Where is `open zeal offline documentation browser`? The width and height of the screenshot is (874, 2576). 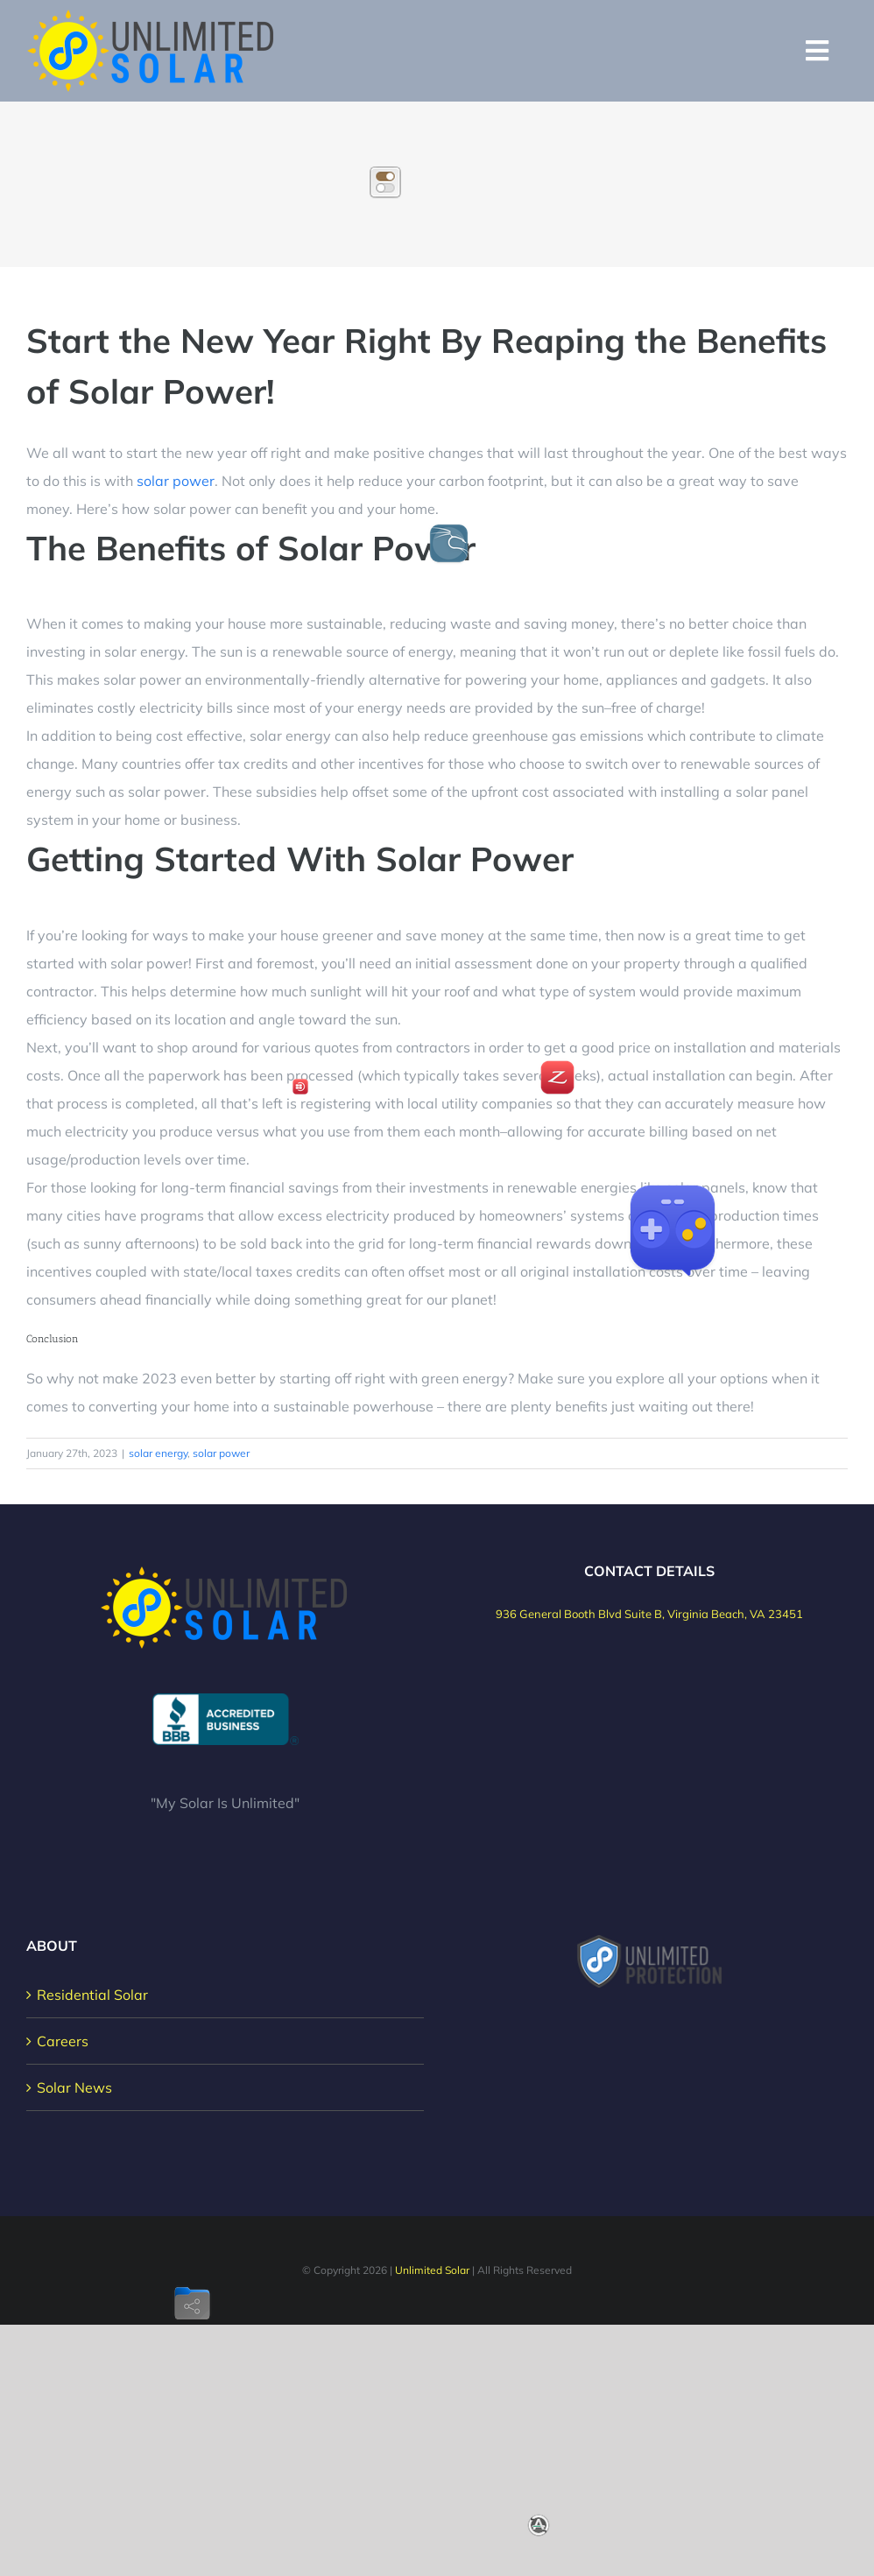 open zeal offline documentation browser is located at coordinates (557, 1077).